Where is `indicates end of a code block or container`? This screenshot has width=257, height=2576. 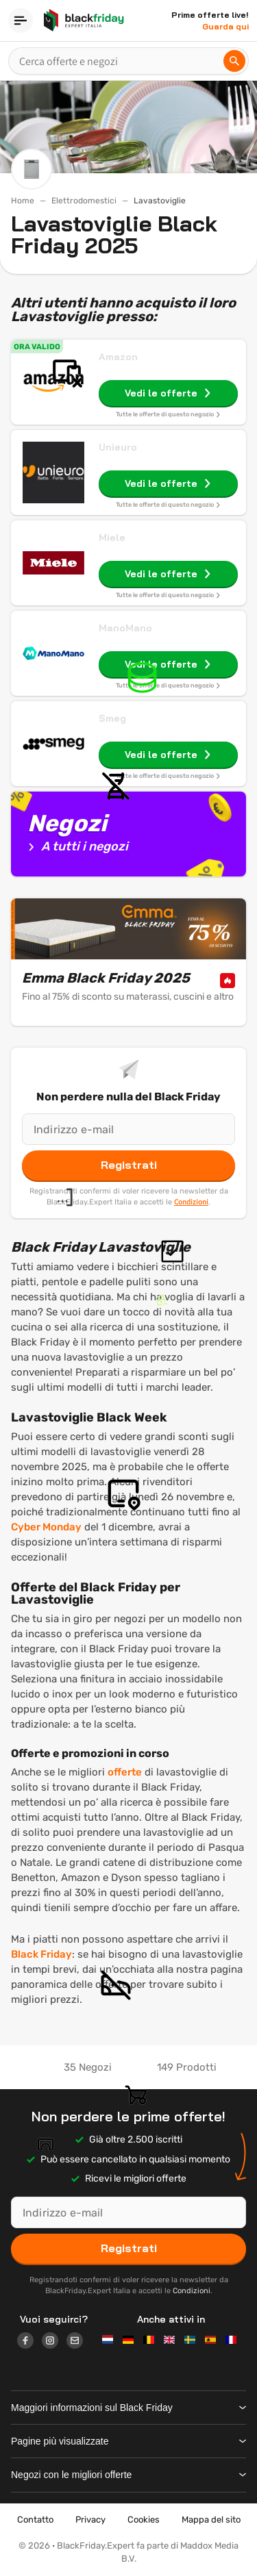 indicates end of a code block or container is located at coordinates (65, 1197).